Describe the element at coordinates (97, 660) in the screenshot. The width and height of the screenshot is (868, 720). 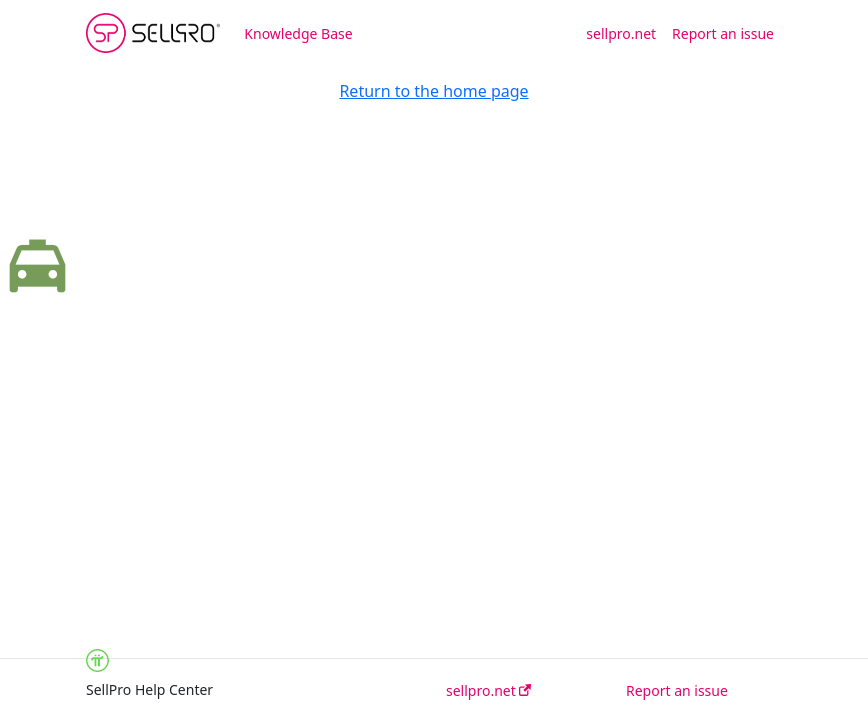
I see `pi network cryptocurrency logo` at that location.